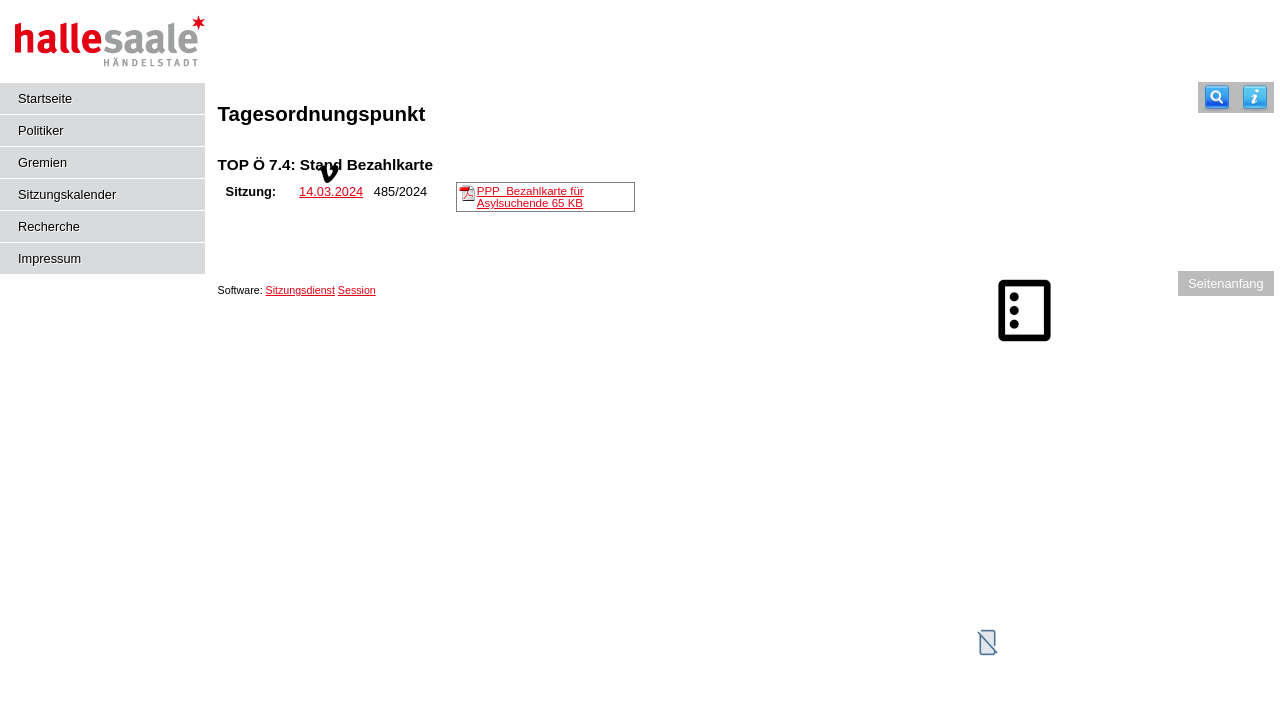 Image resolution: width=1280 pixels, height=720 pixels. I want to click on mobile device is unavailable or disabled, so click(987, 642).